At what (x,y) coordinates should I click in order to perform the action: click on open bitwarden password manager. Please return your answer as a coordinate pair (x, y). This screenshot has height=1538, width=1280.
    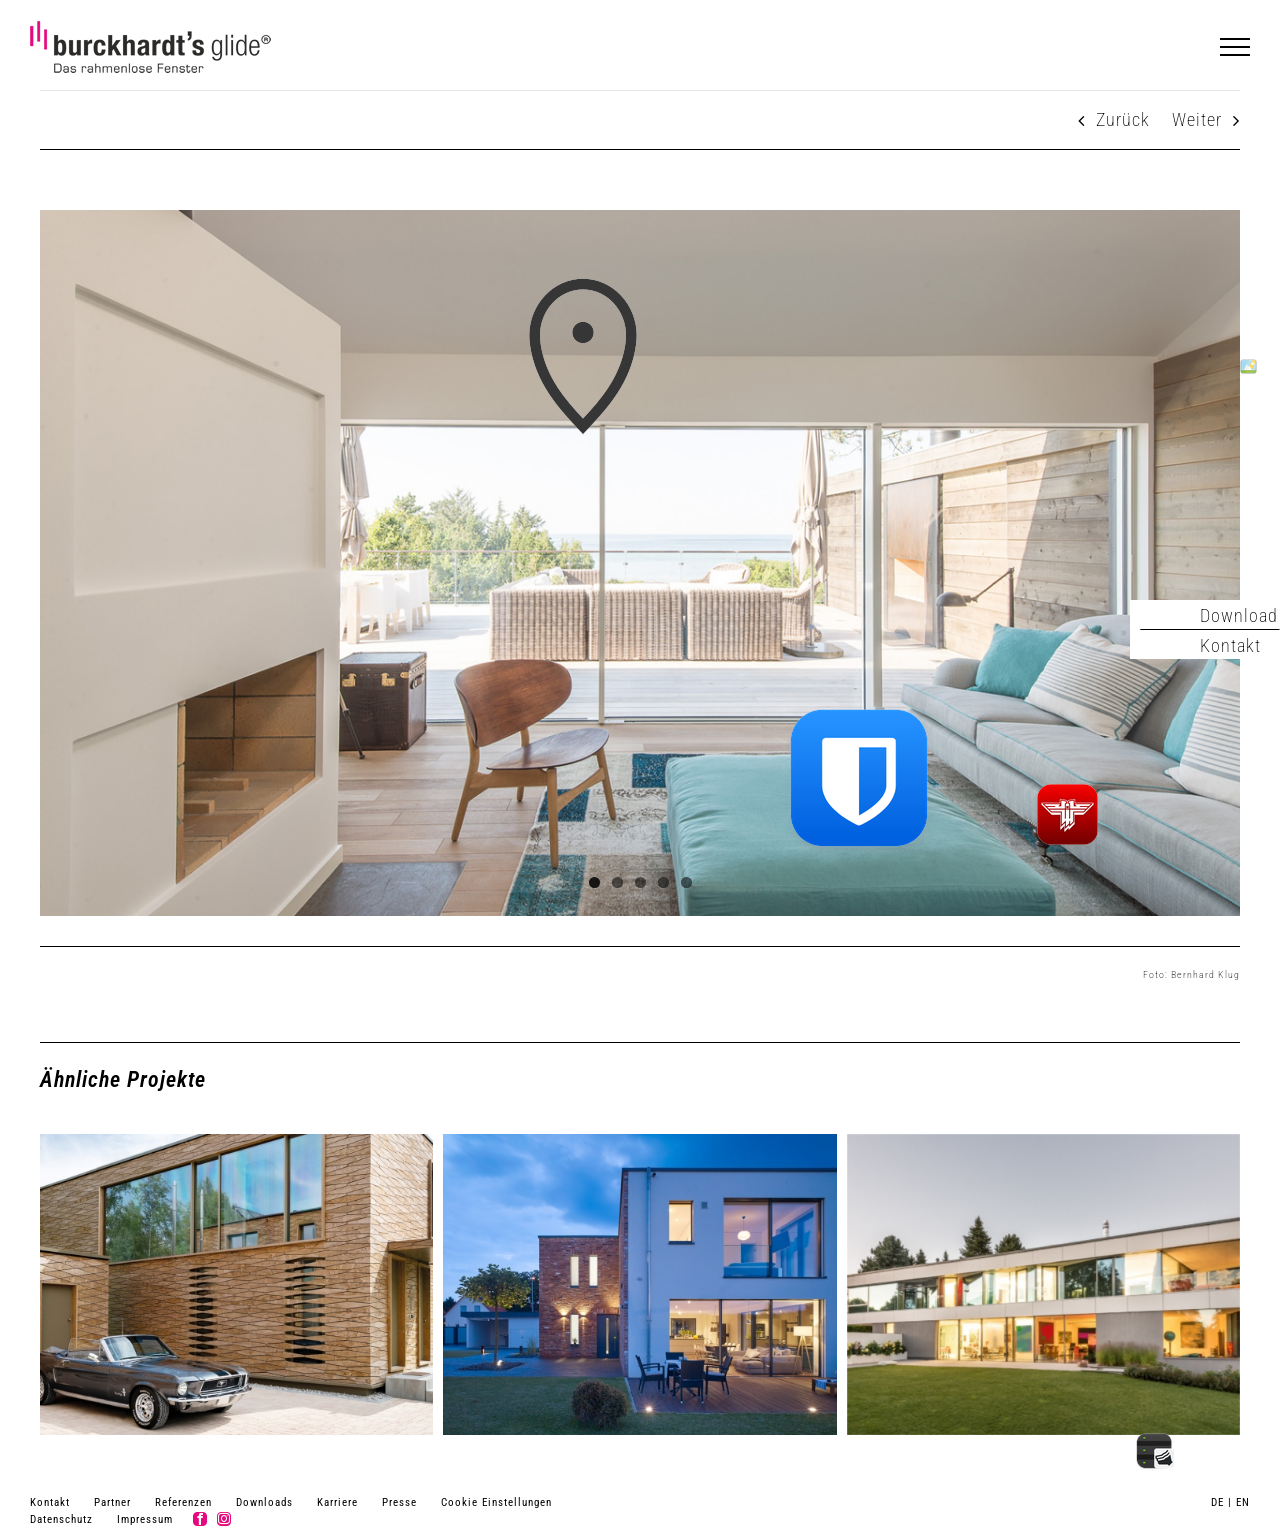
    Looking at the image, I should click on (859, 778).